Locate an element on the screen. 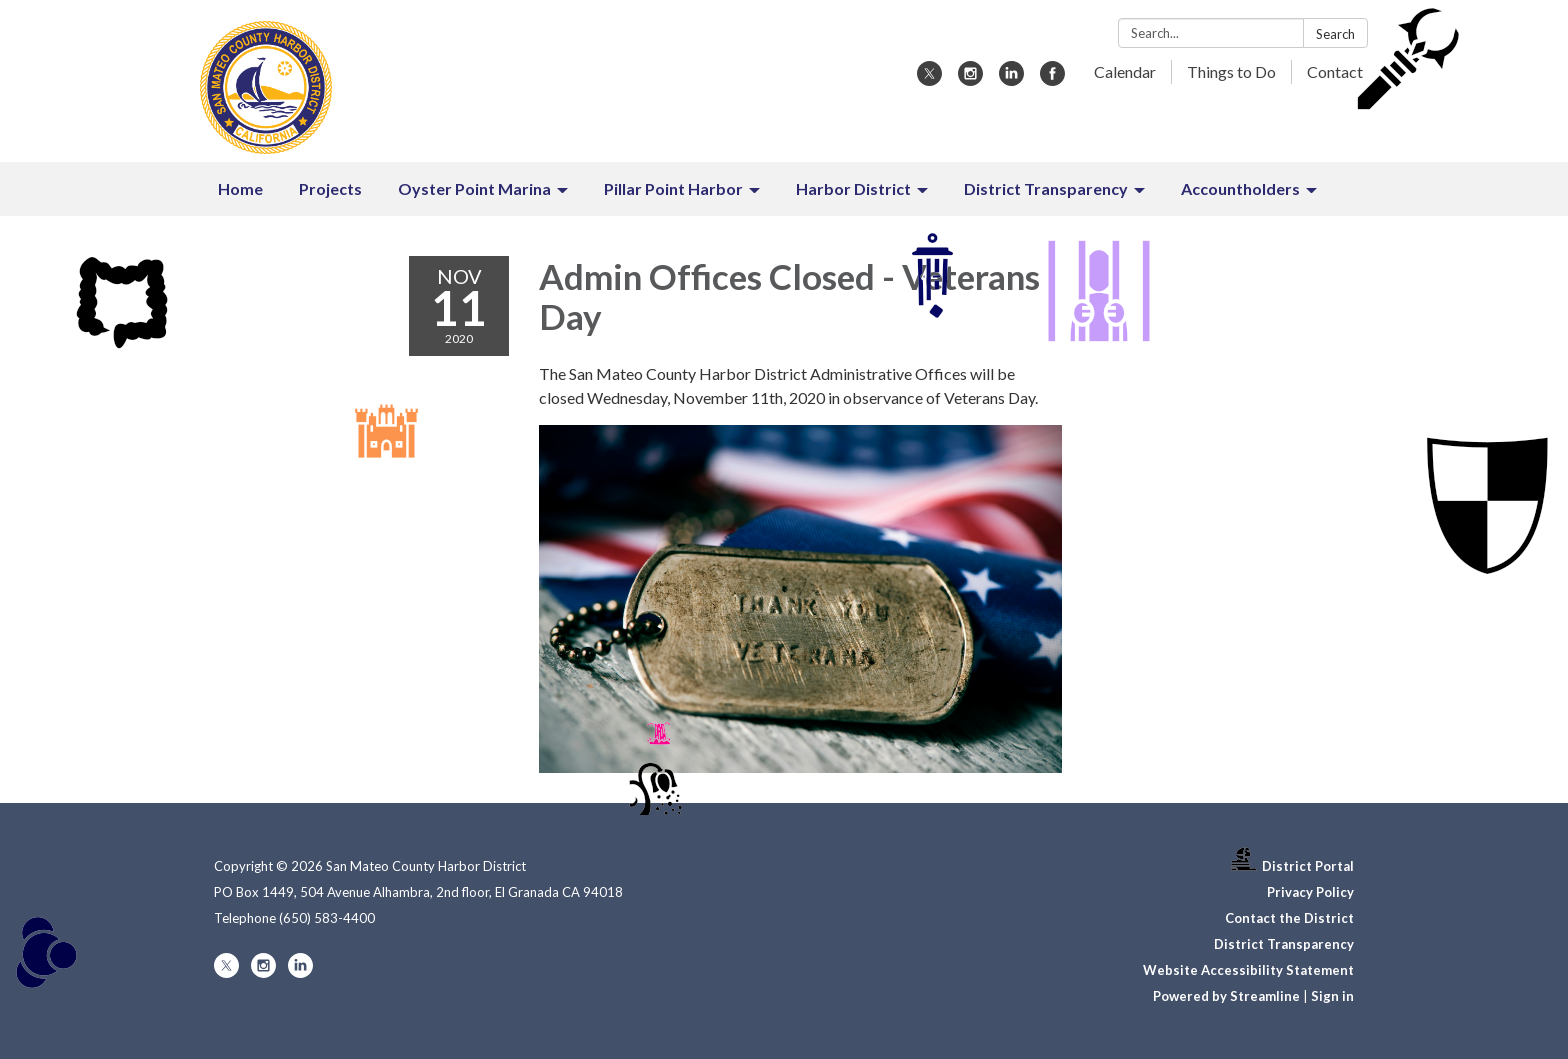 The image size is (1568, 1059). indicates pollen or allergen levels in weather app is located at coordinates (656, 789).